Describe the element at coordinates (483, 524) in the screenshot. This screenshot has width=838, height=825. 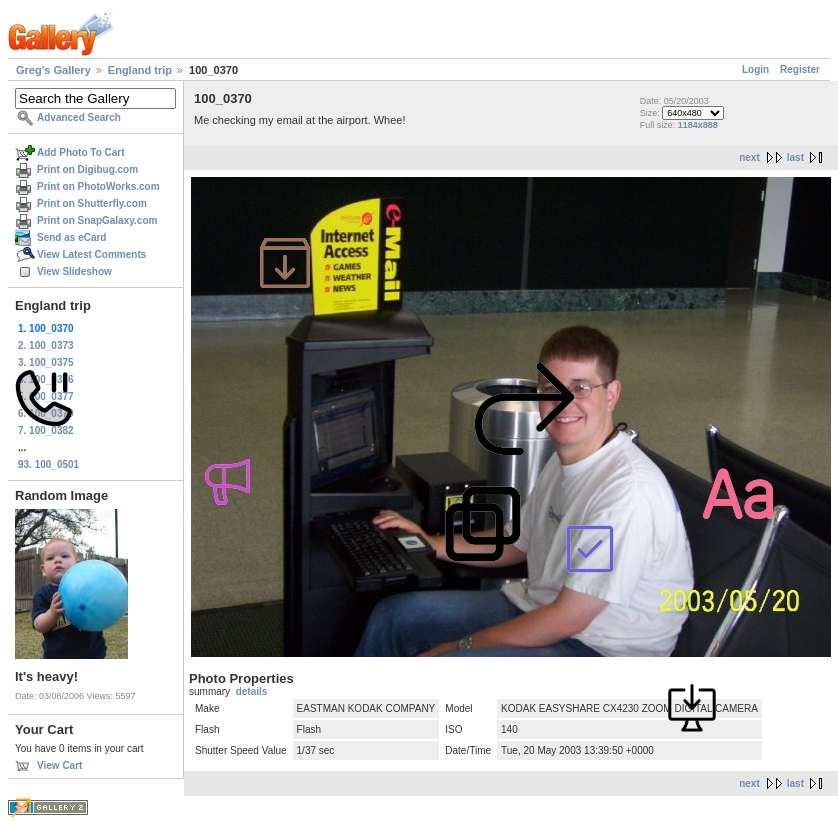
I see `view overlapping layers or intersecting objects` at that location.